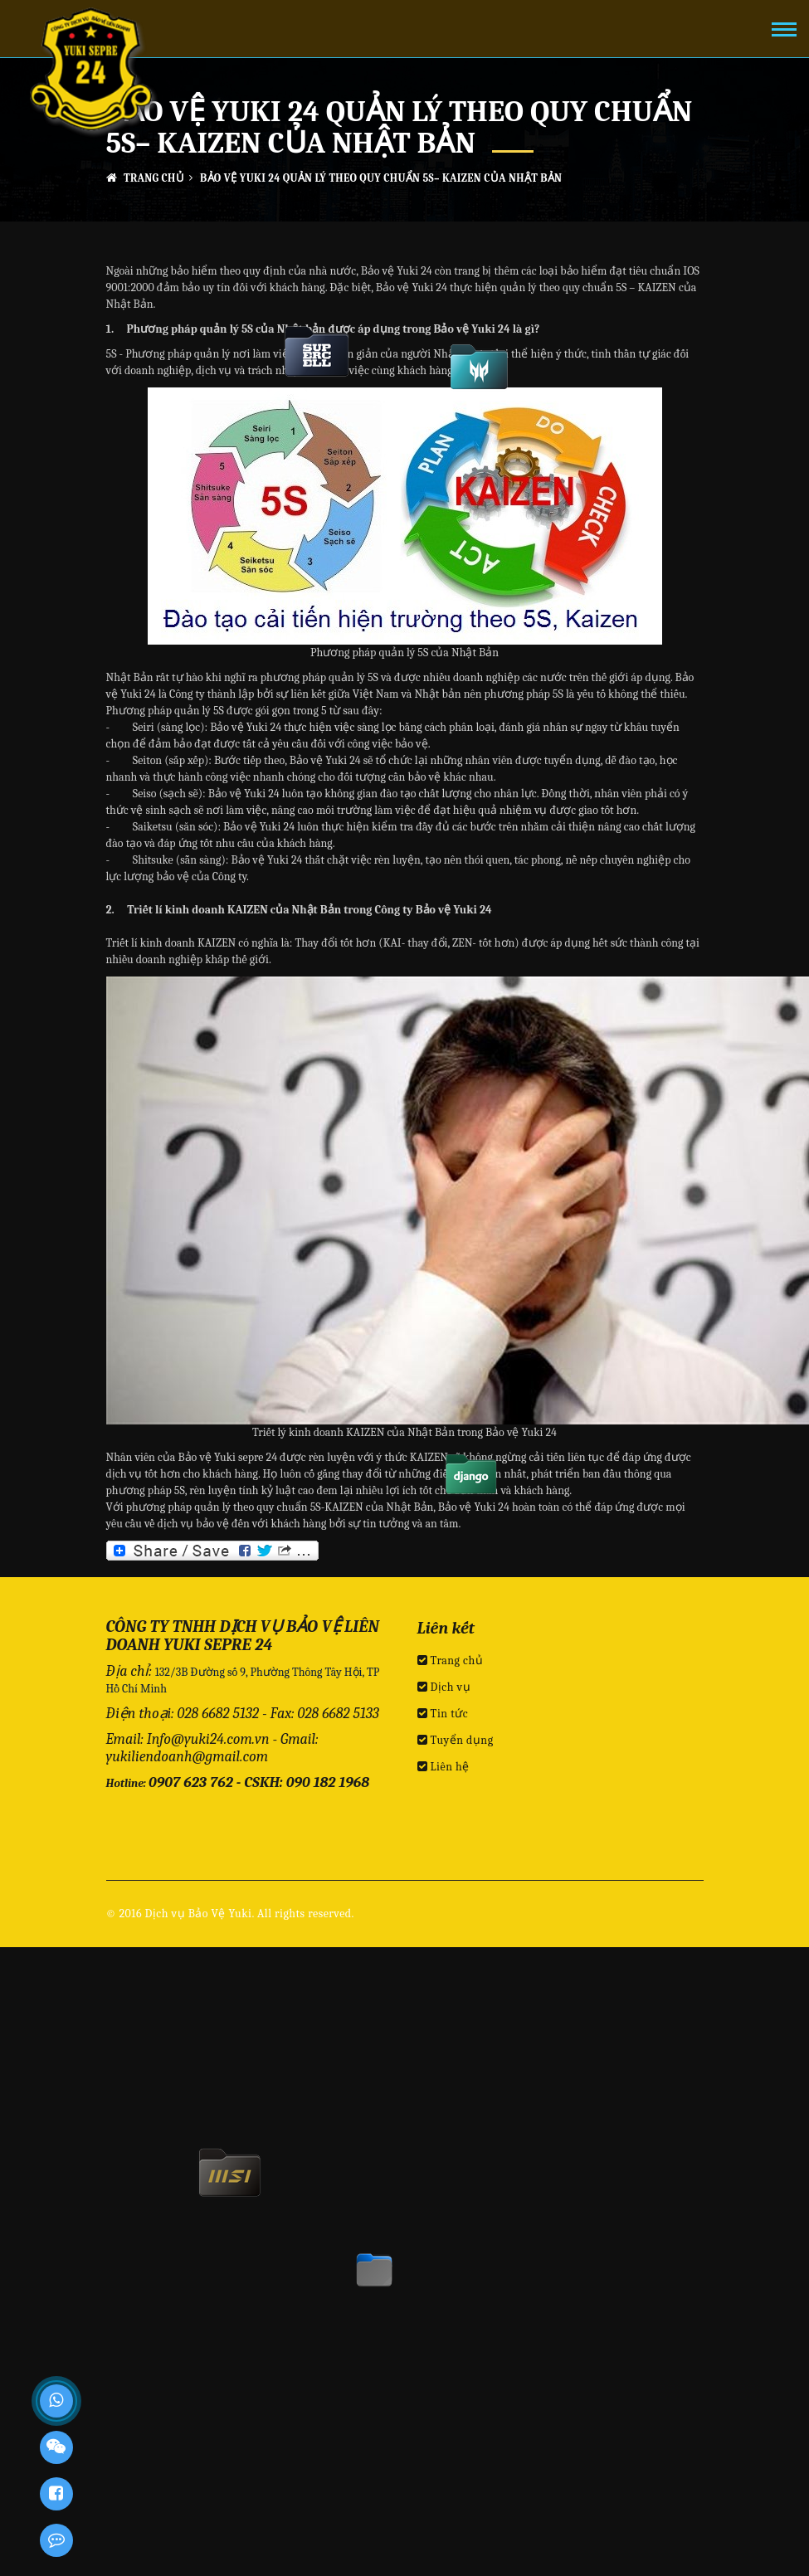 This screenshot has height=2576, width=809. I want to click on open MSI branded folder, so click(229, 2174).